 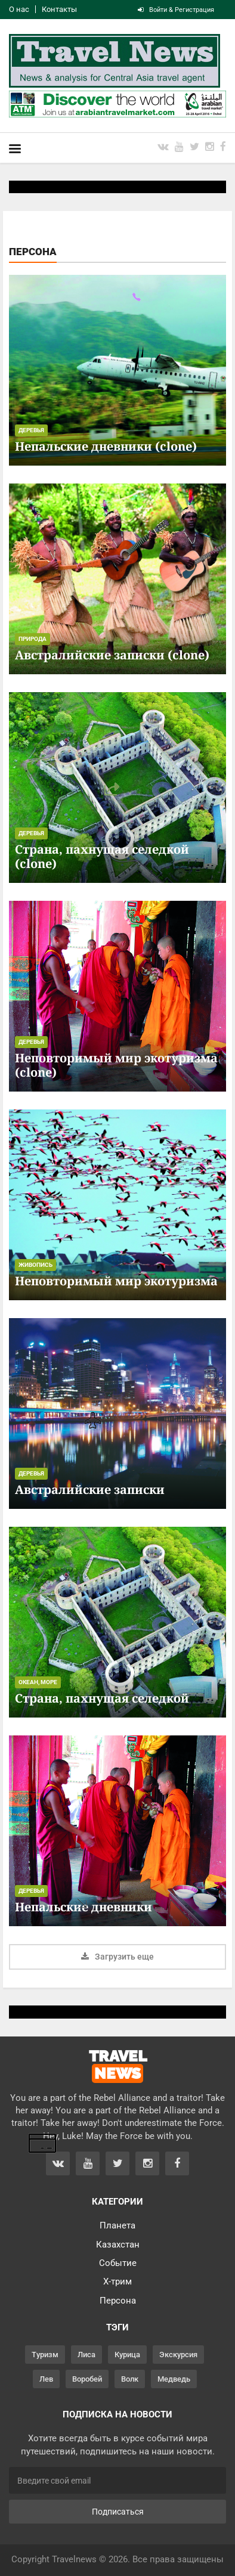 I want to click on manage payment methods, so click(x=42, y=2143).